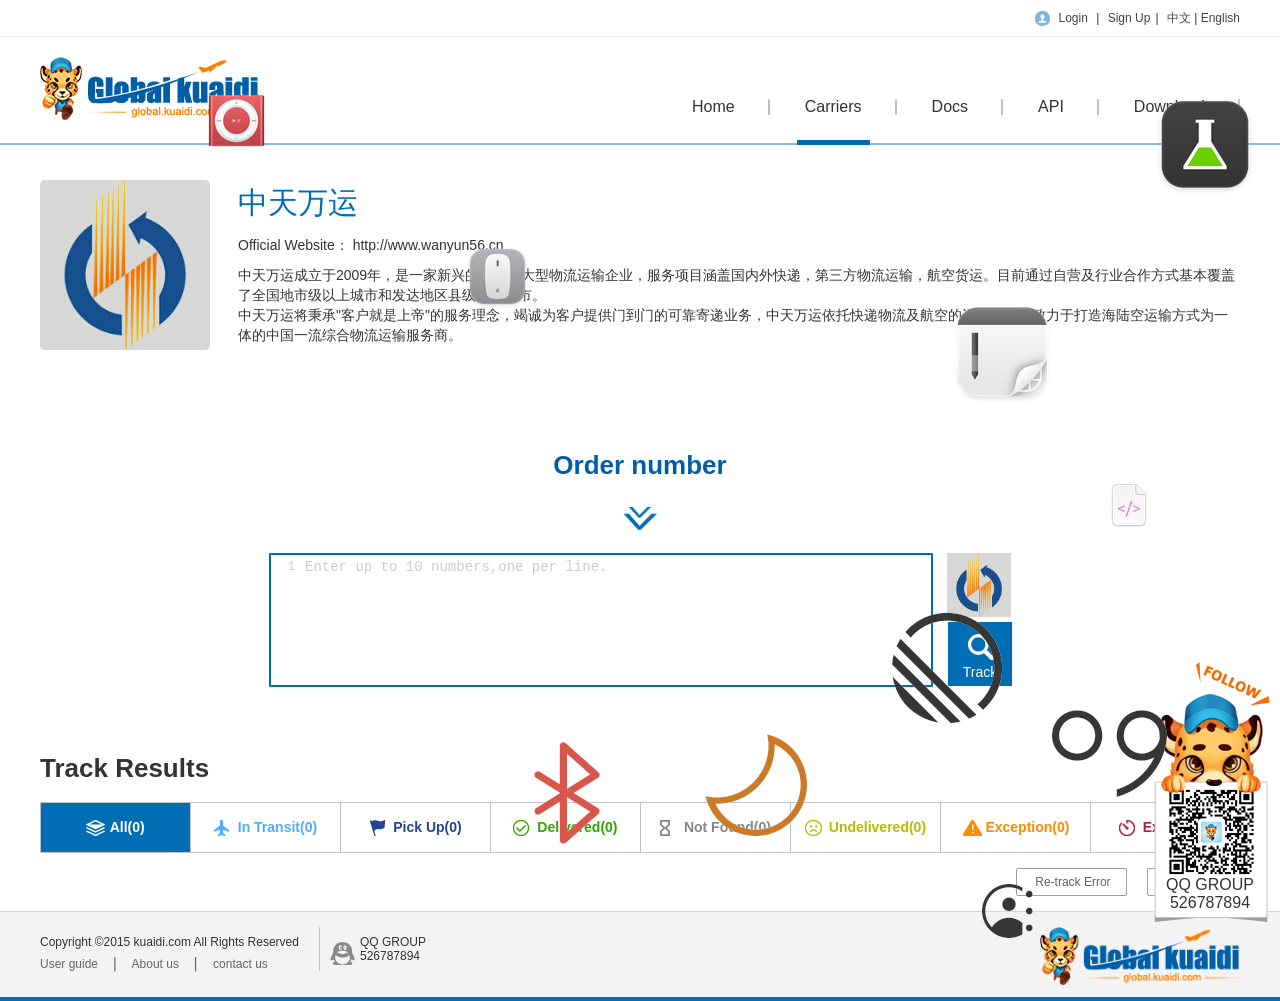 This screenshot has height=1001, width=1280. Describe the element at coordinates (947, 668) in the screenshot. I see `open linear app` at that location.